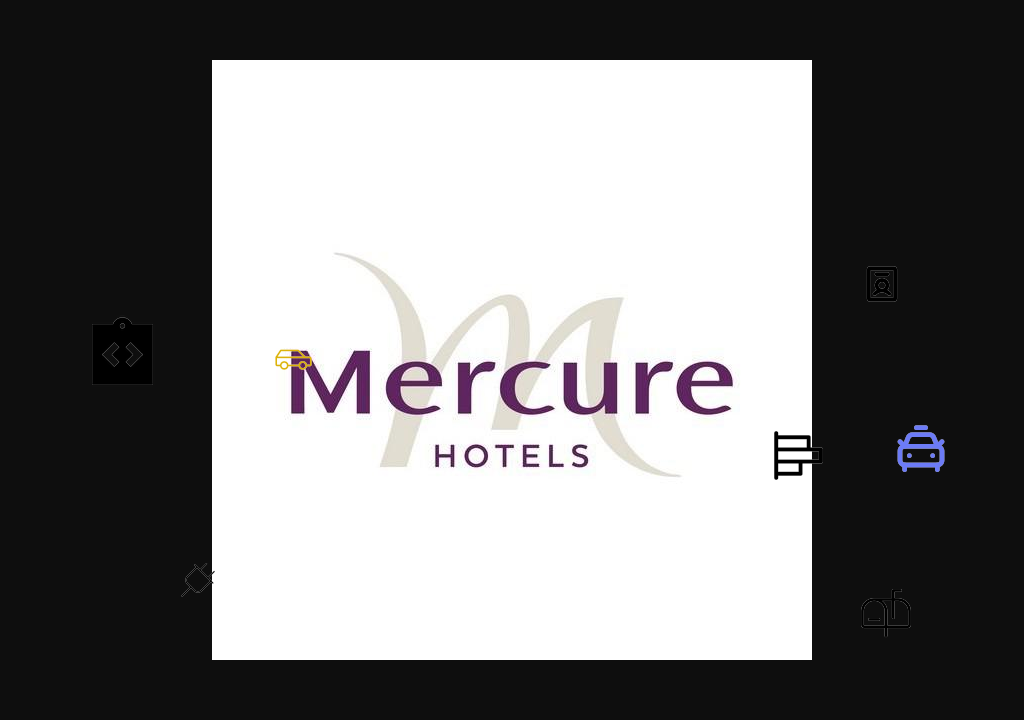 The width and height of the screenshot is (1024, 720). Describe the element at coordinates (921, 451) in the screenshot. I see `request a taxi or cab ride` at that location.